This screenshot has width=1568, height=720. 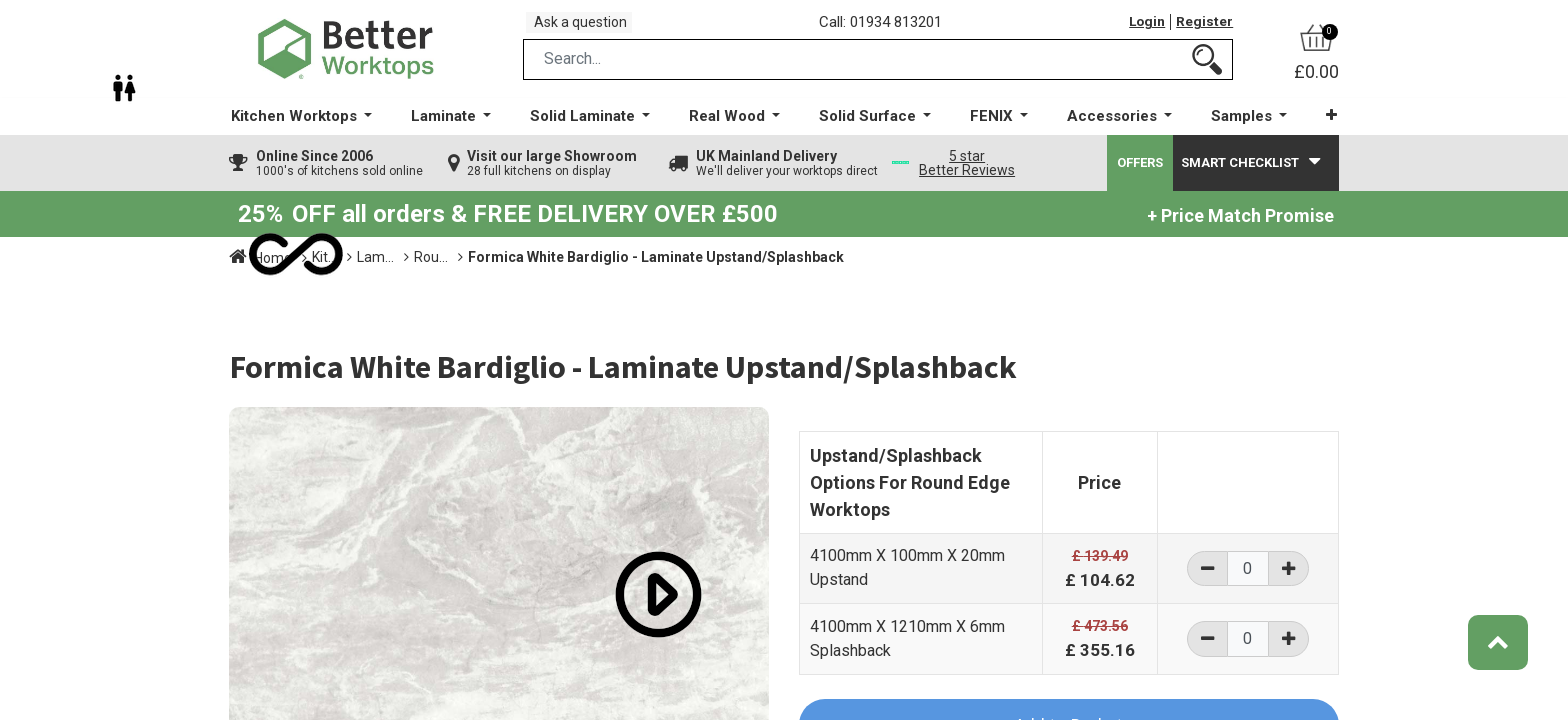 What do you see at coordinates (658, 594) in the screenshot?
I see `play media or video content` at bounding box center [658, 594].